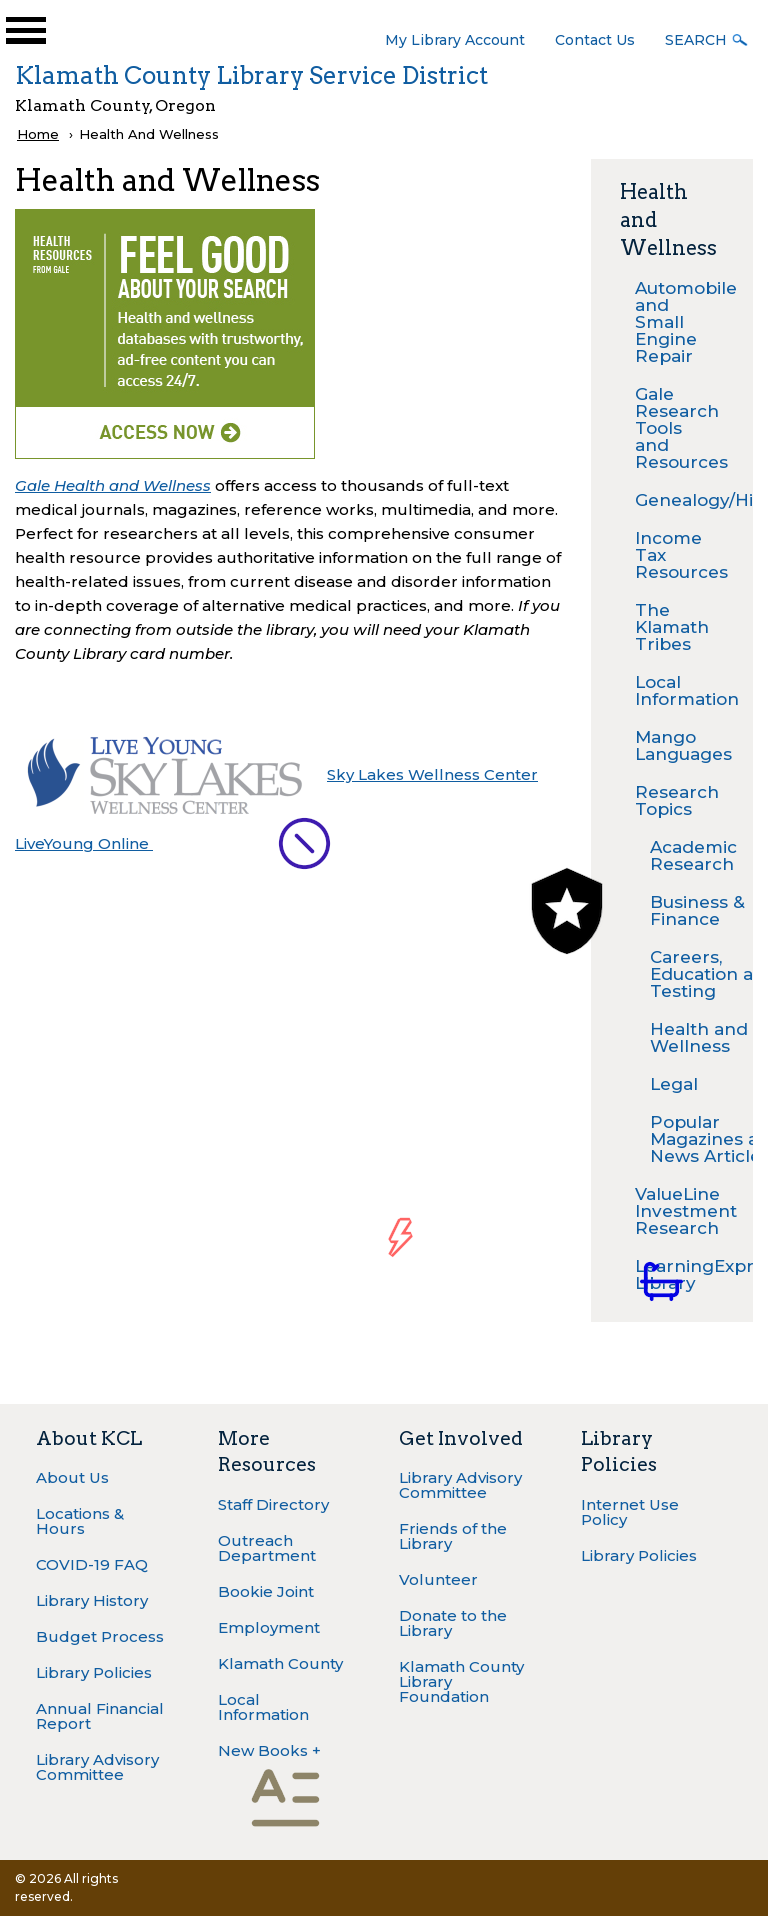 This screenshot has height=1916, width=768. Describe the element at coordinates (304, 843) in the screenshot. I see `indicates a prohibited or restricted action` at that location.